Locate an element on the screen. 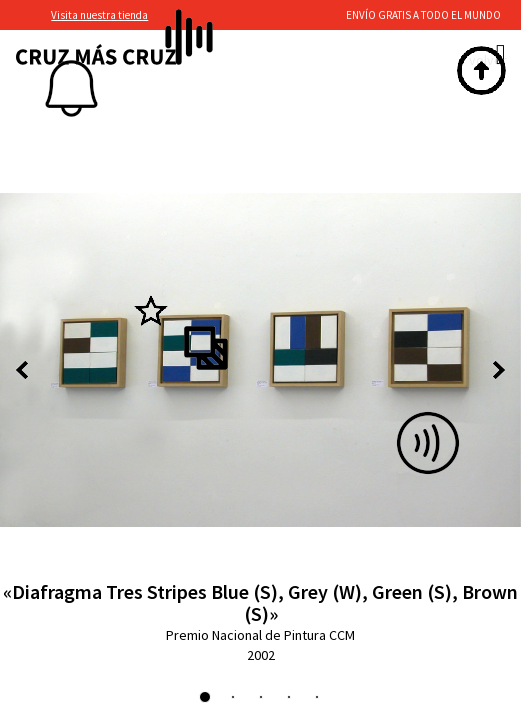 This screenshot has height=720, width=521. tap to pay with contactless payment is located at coordinates (428, 443).